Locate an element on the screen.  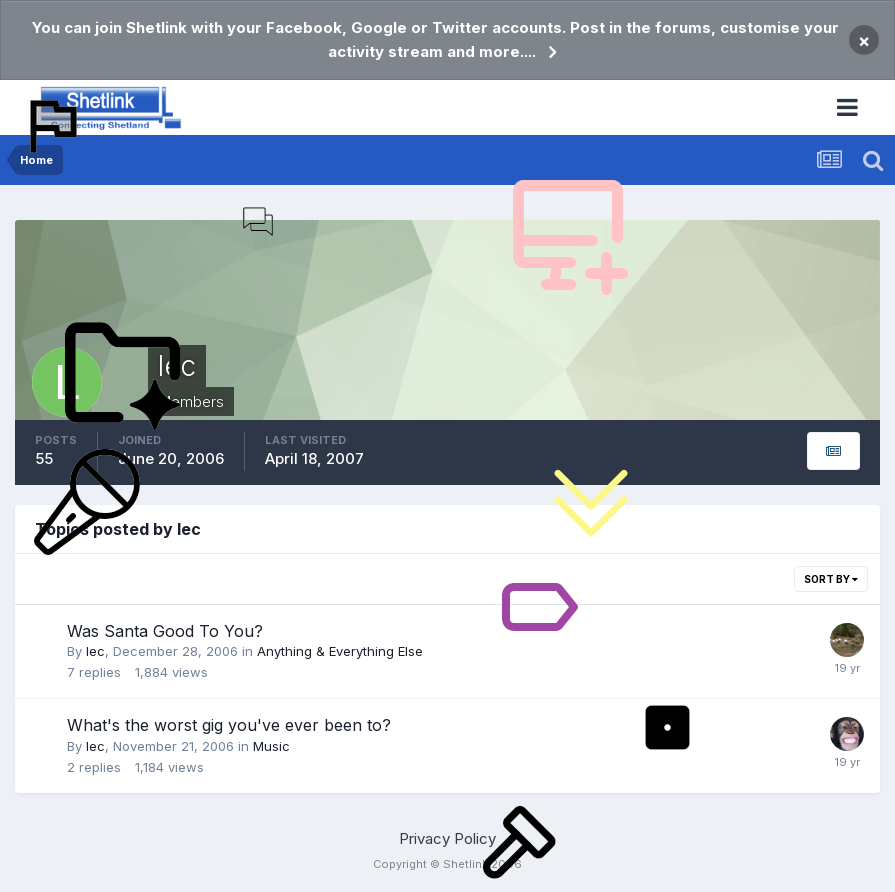
access tools or settings is located at coordinates (518, 841).